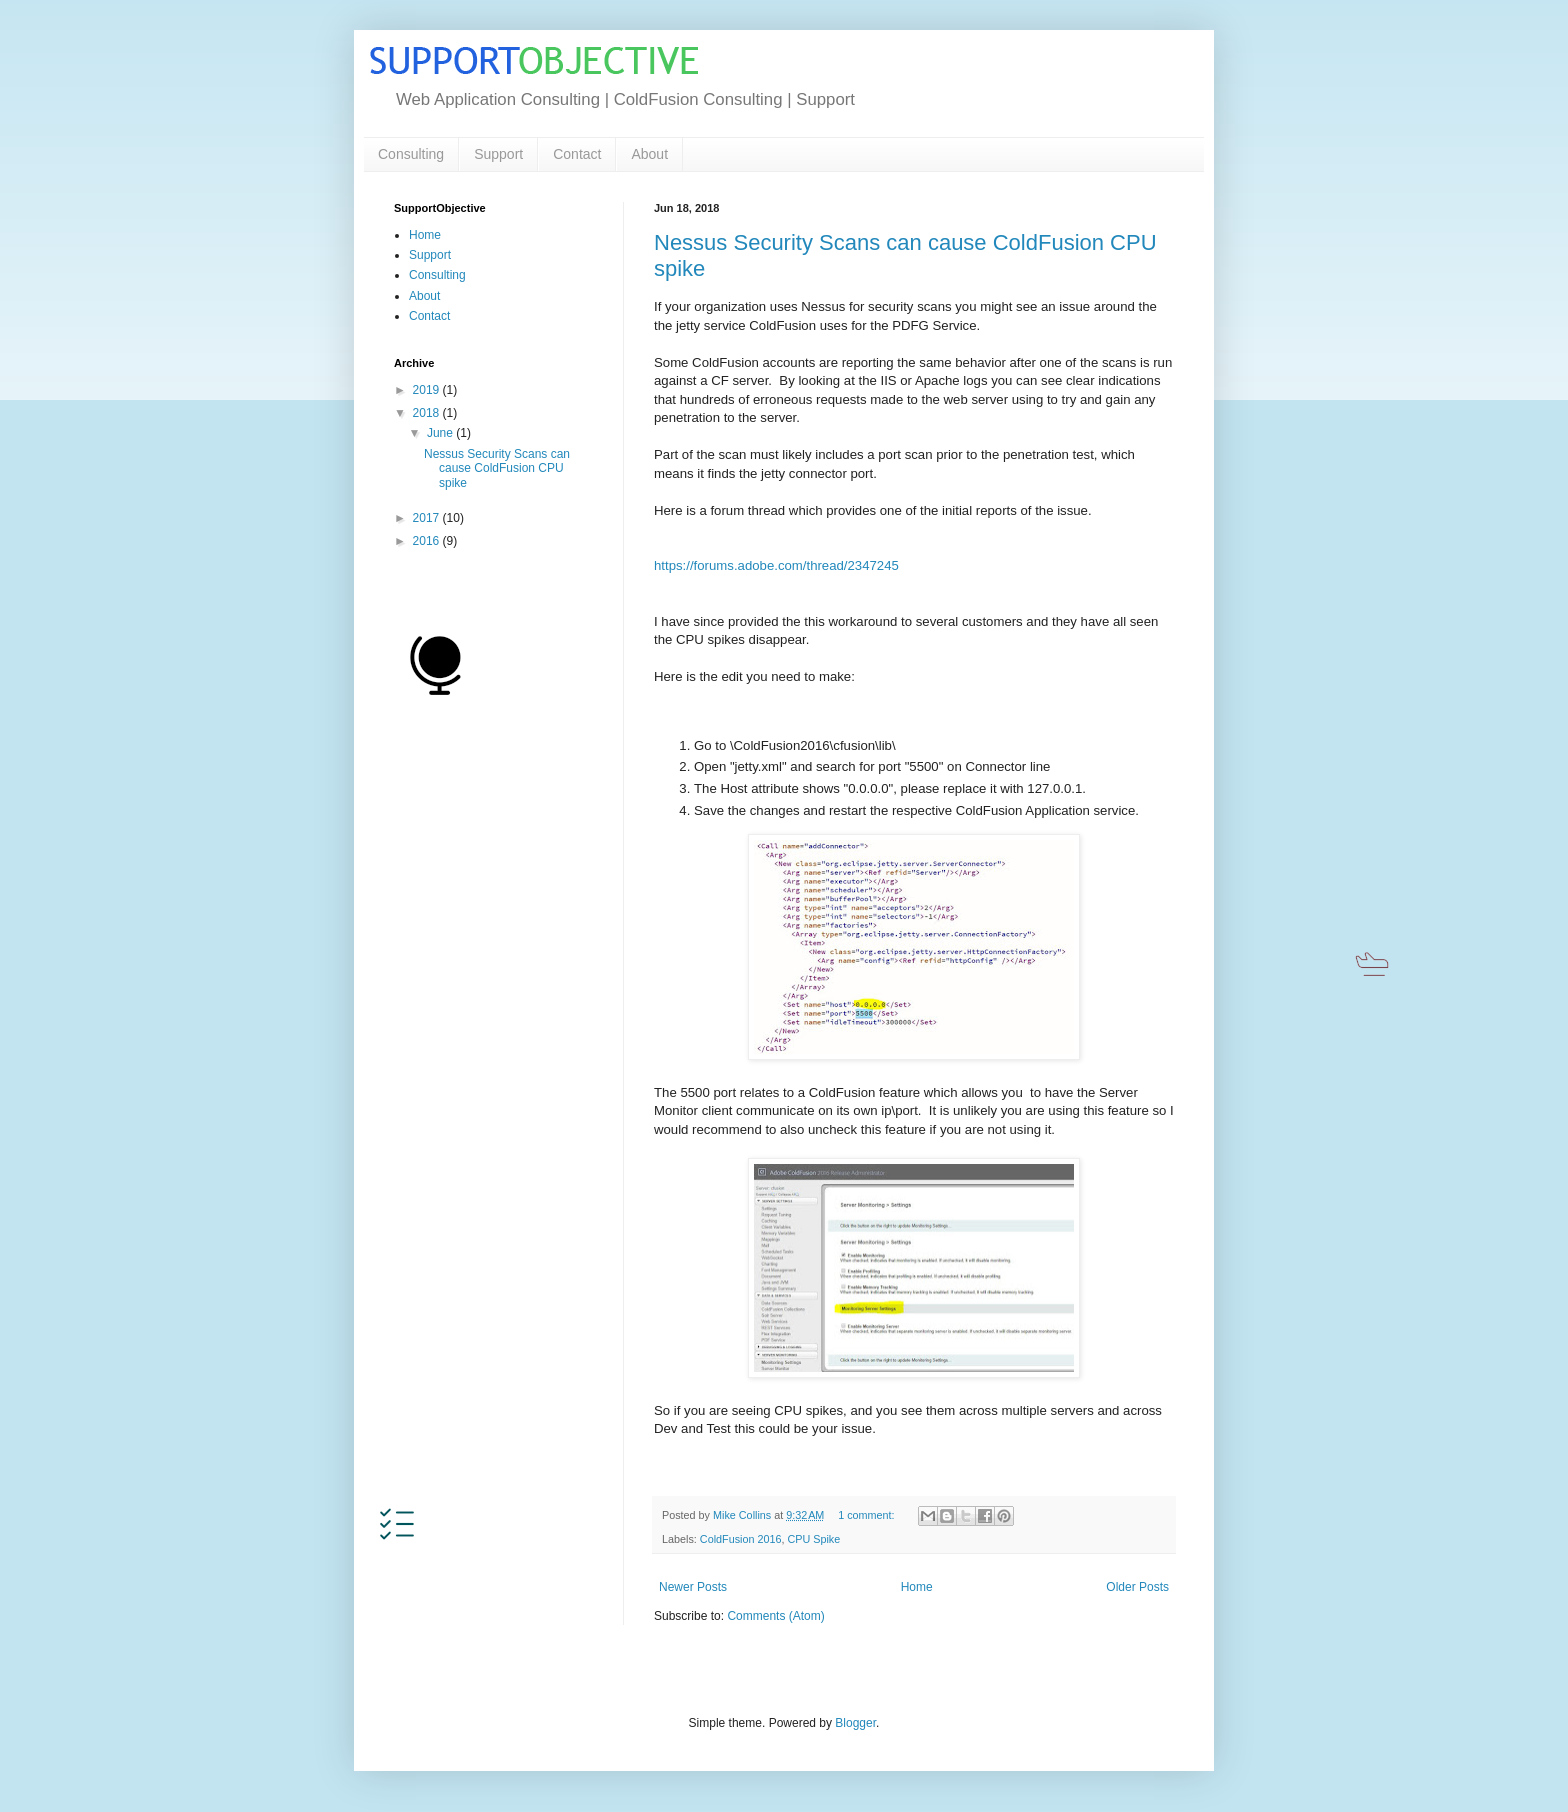 Image resolution: width=1568 pixels, height=1812 pixels. What do you see at coordinates (397, 1524) in the screenshot?
I see `view completed tasks or checklist` at bounding box center [397, 1524].